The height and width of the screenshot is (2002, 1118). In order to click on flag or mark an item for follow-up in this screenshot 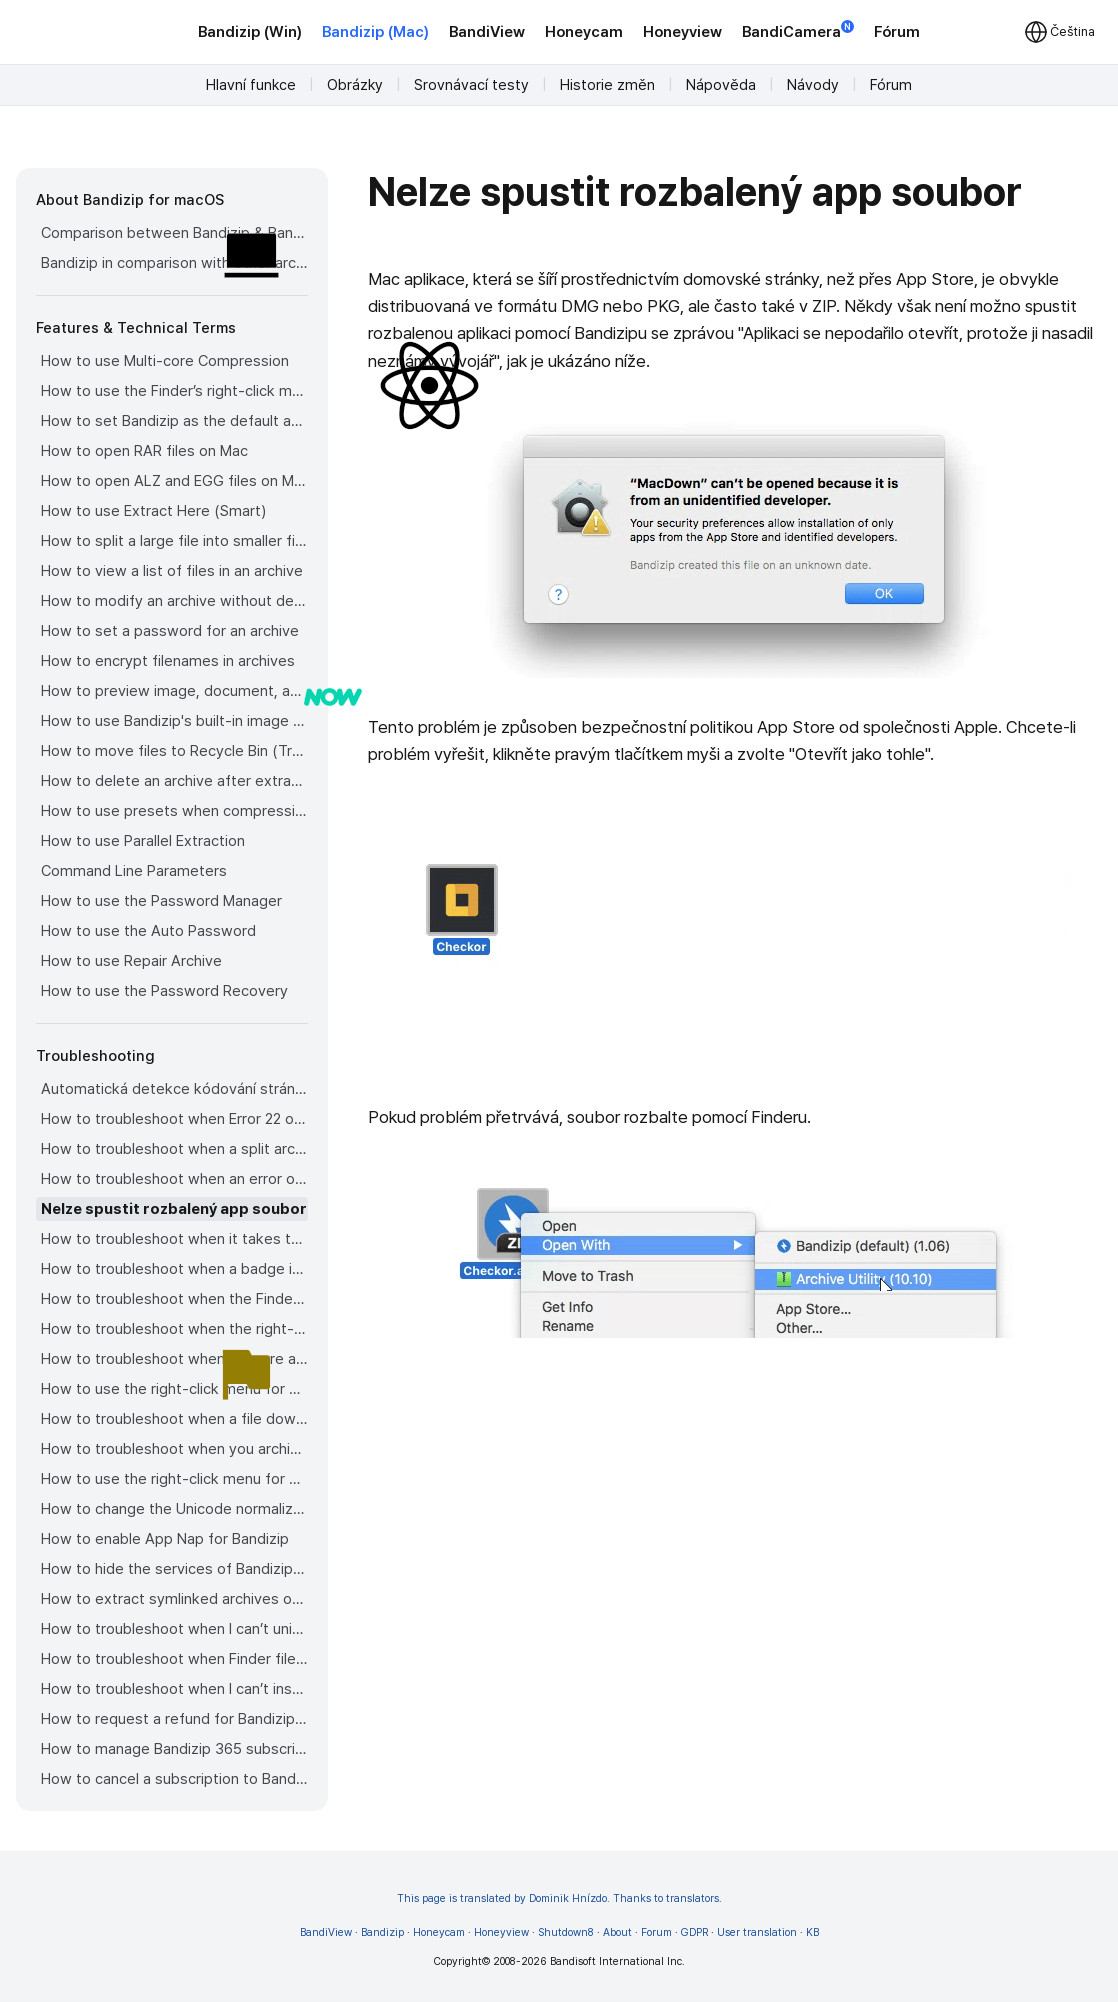, I will do `click(246, 1373)`.